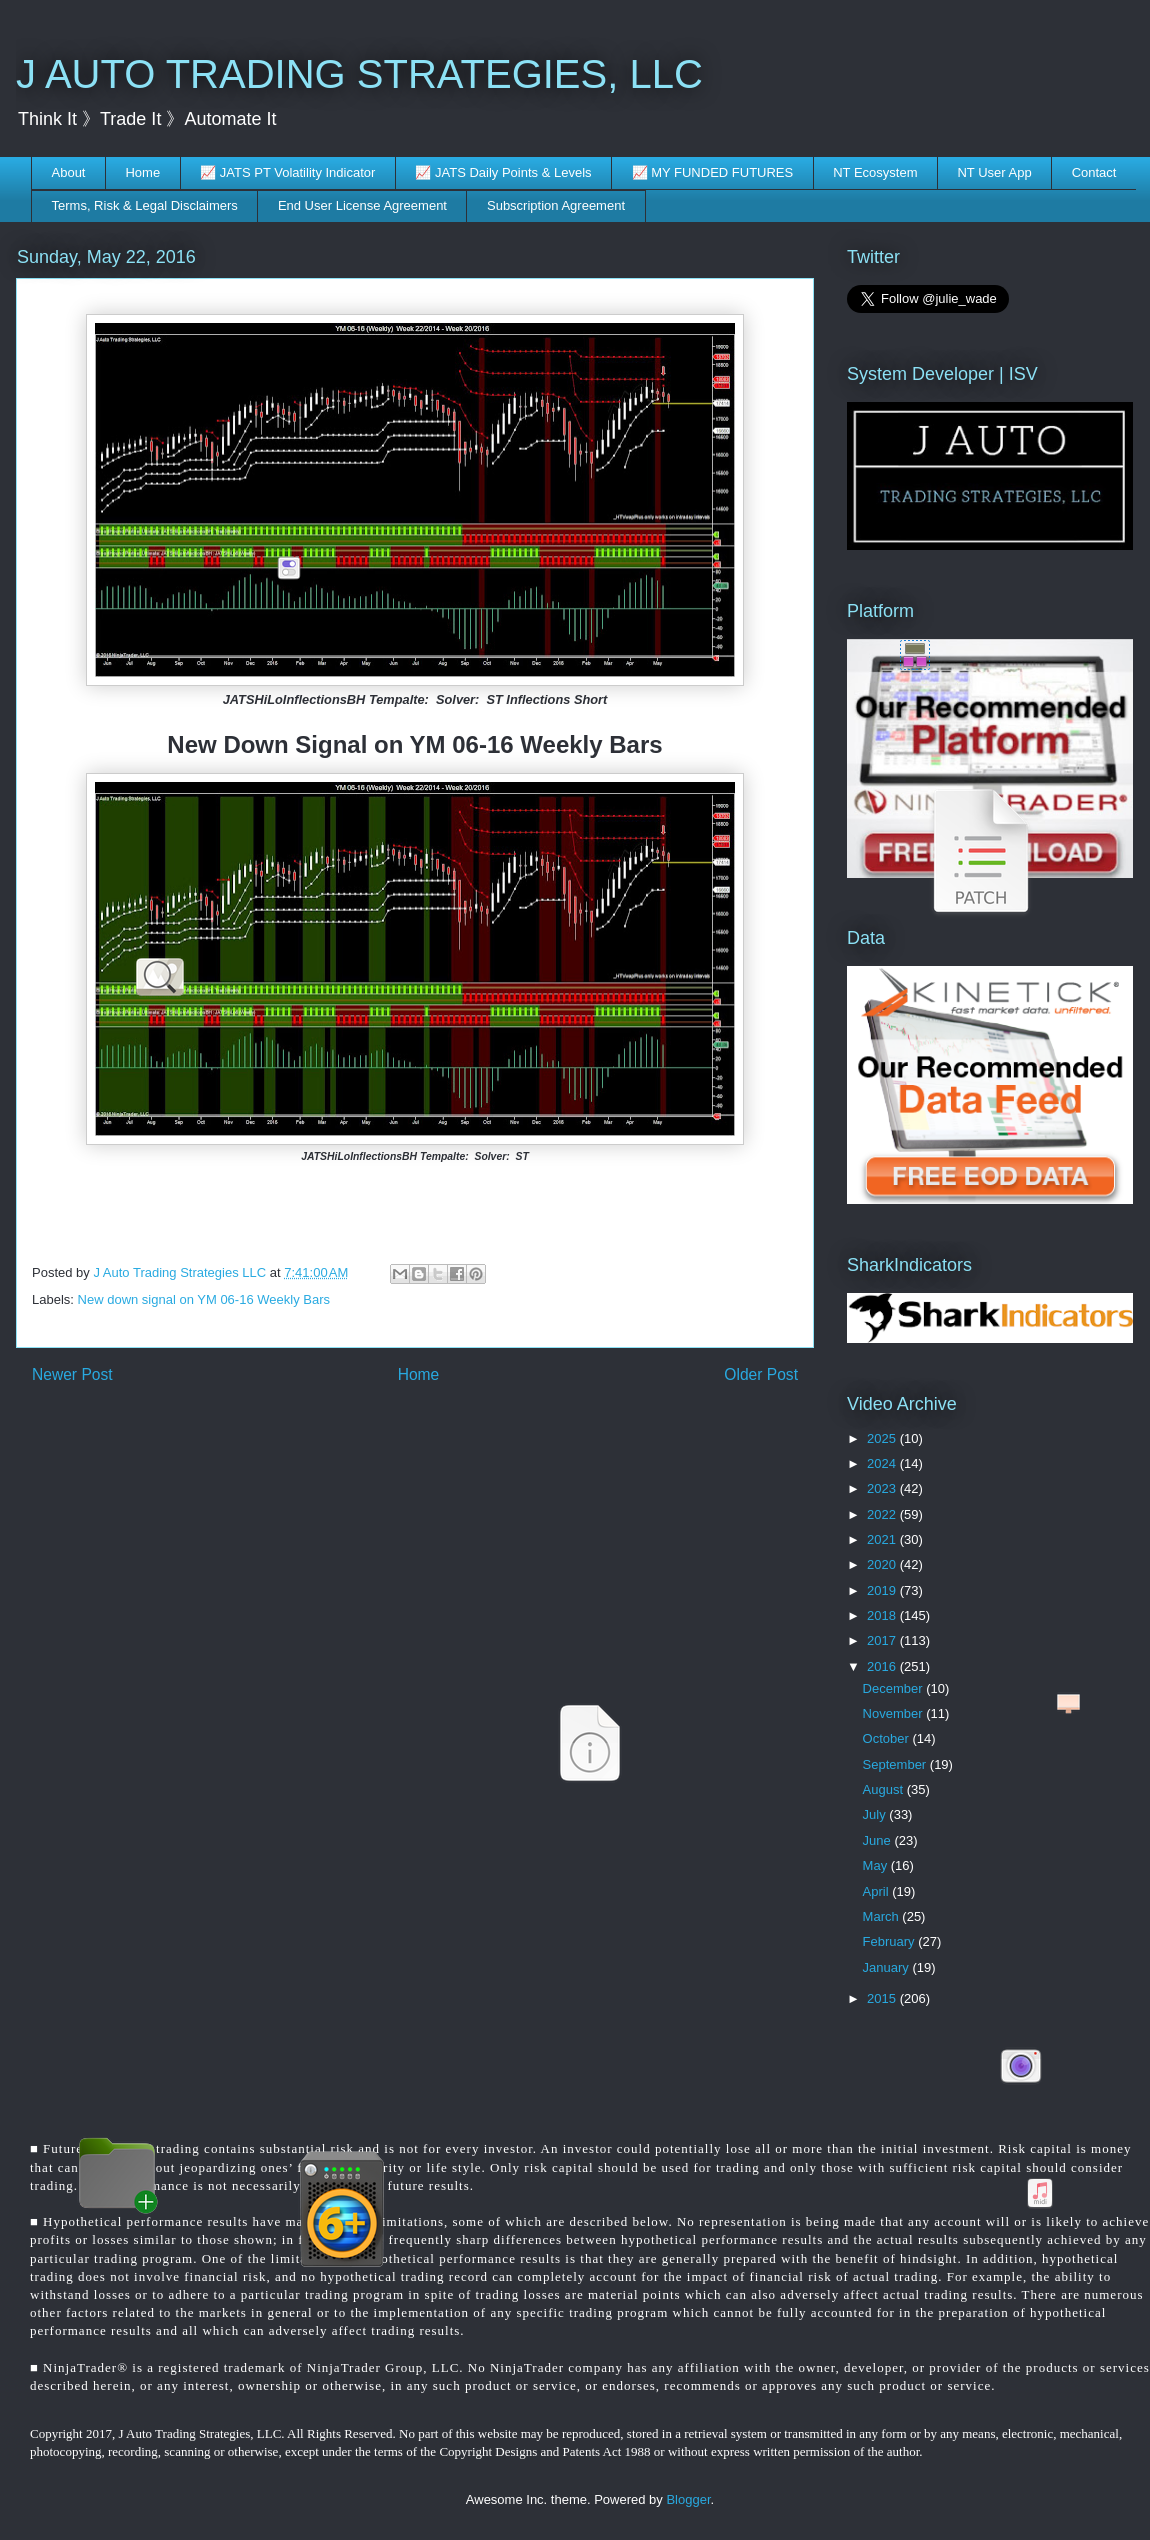  What do you see at coordinates (117, 2173) in the screenshot?
I see `create a new folder` at bounding box center [117, 2173].